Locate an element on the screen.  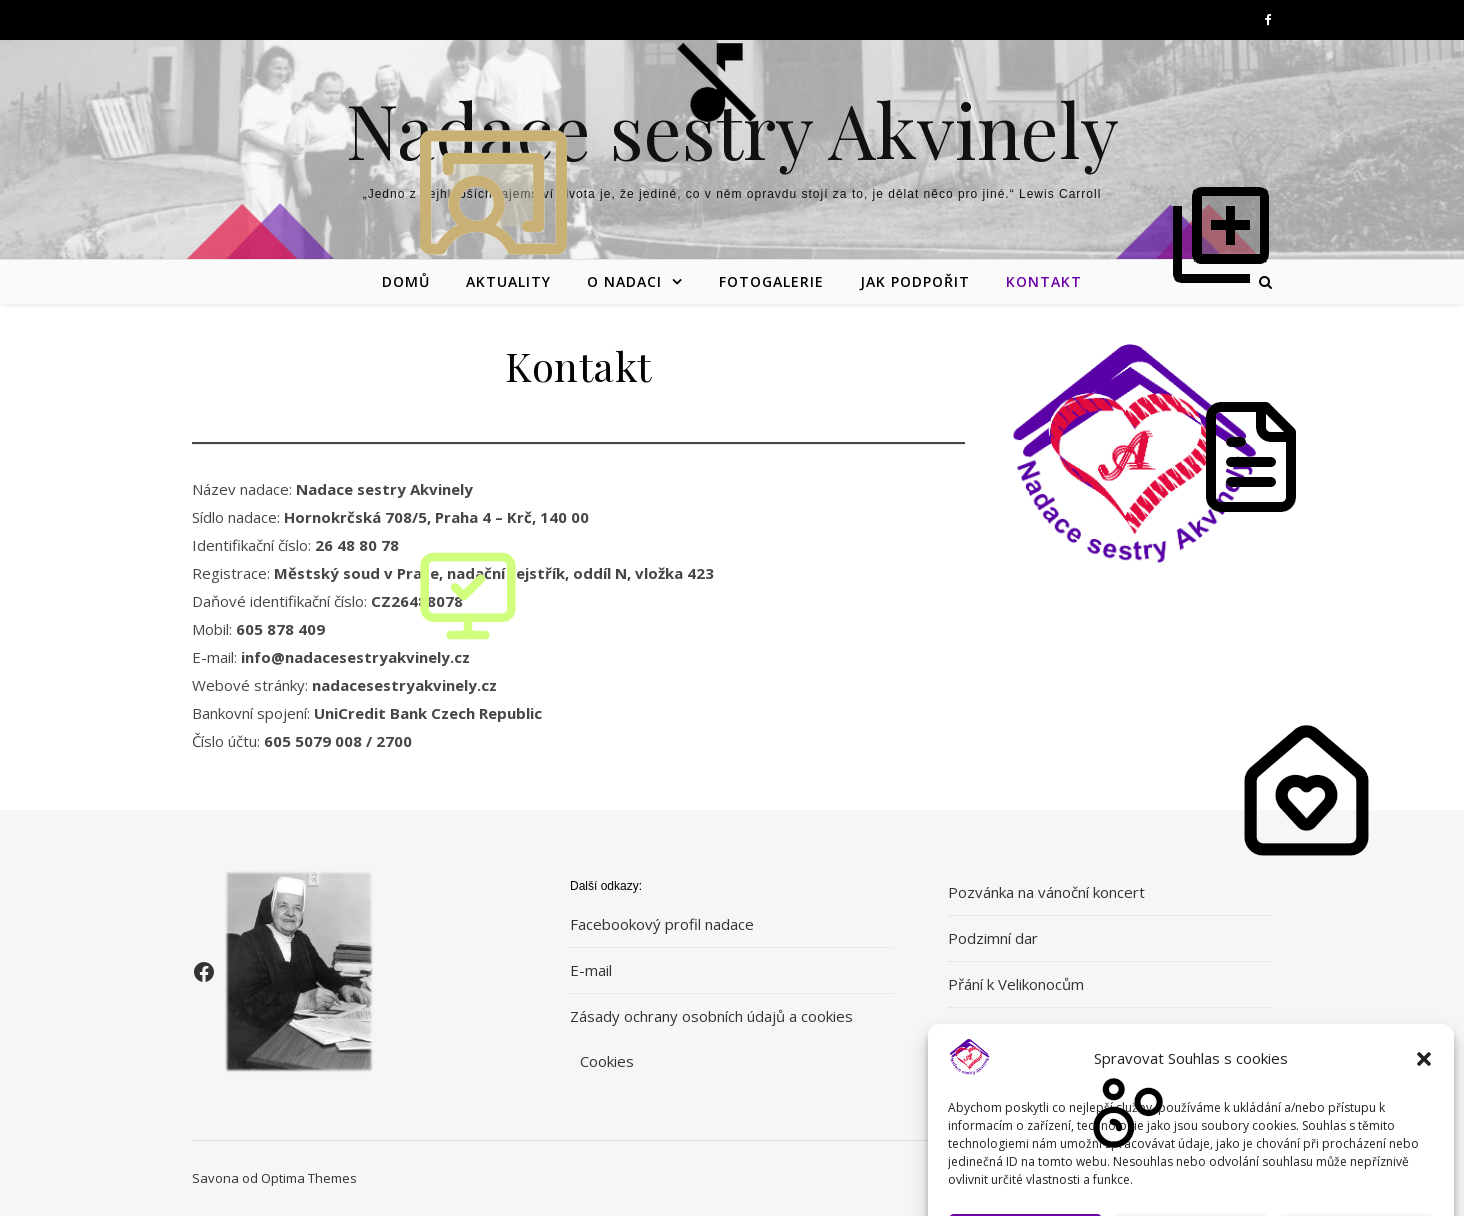
system check passed or monitor verified is located at coordinates (468, 596).